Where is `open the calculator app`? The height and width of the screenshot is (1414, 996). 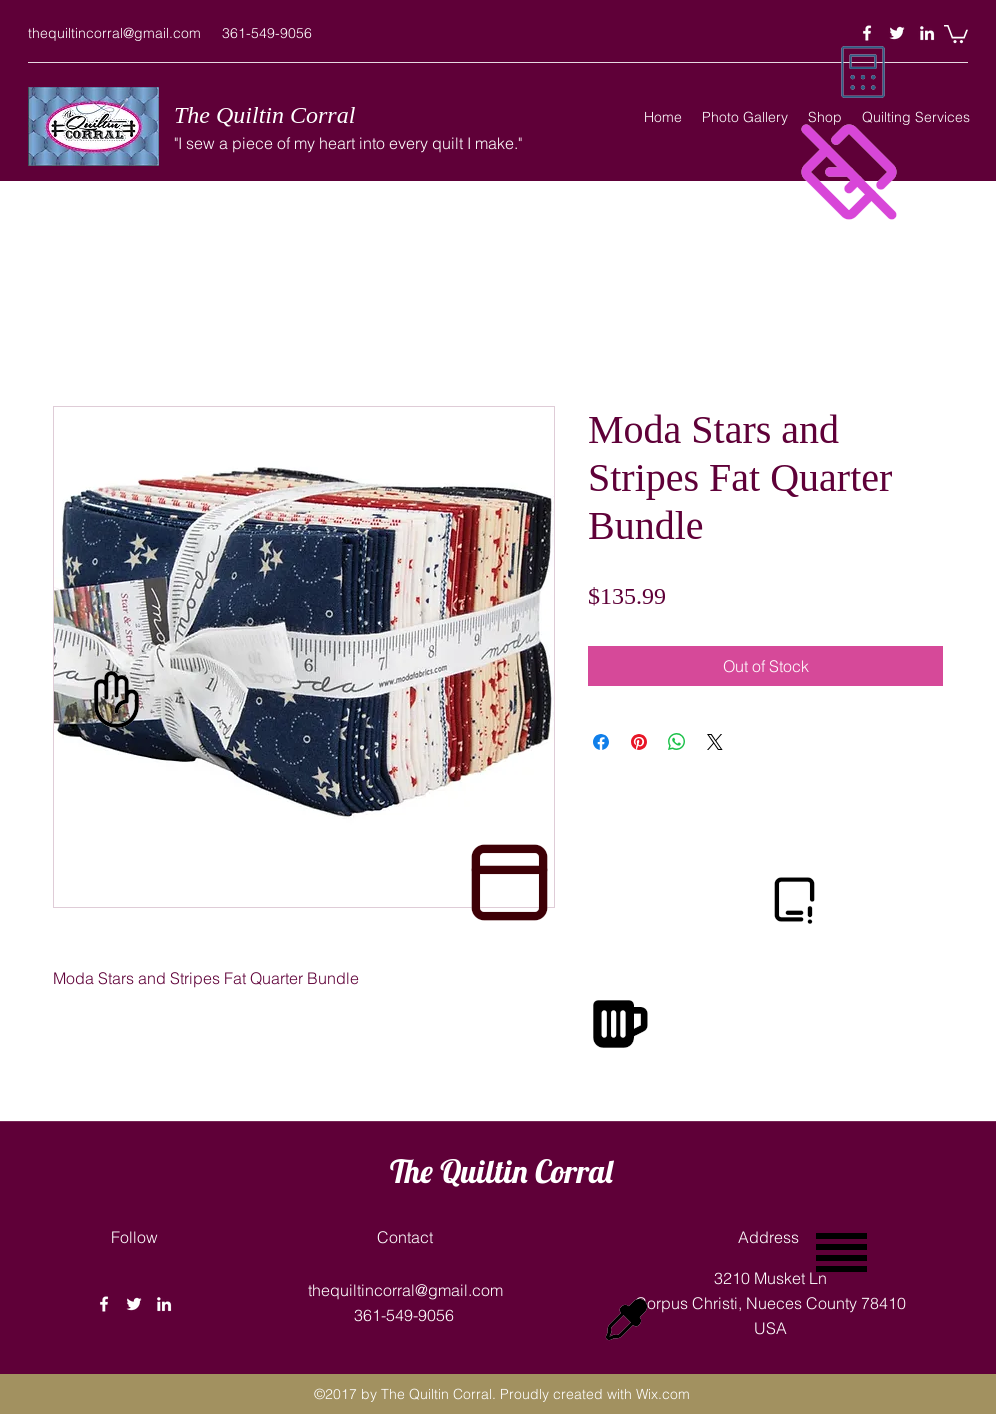 open the calculator app is located at coordinates (863, 72).